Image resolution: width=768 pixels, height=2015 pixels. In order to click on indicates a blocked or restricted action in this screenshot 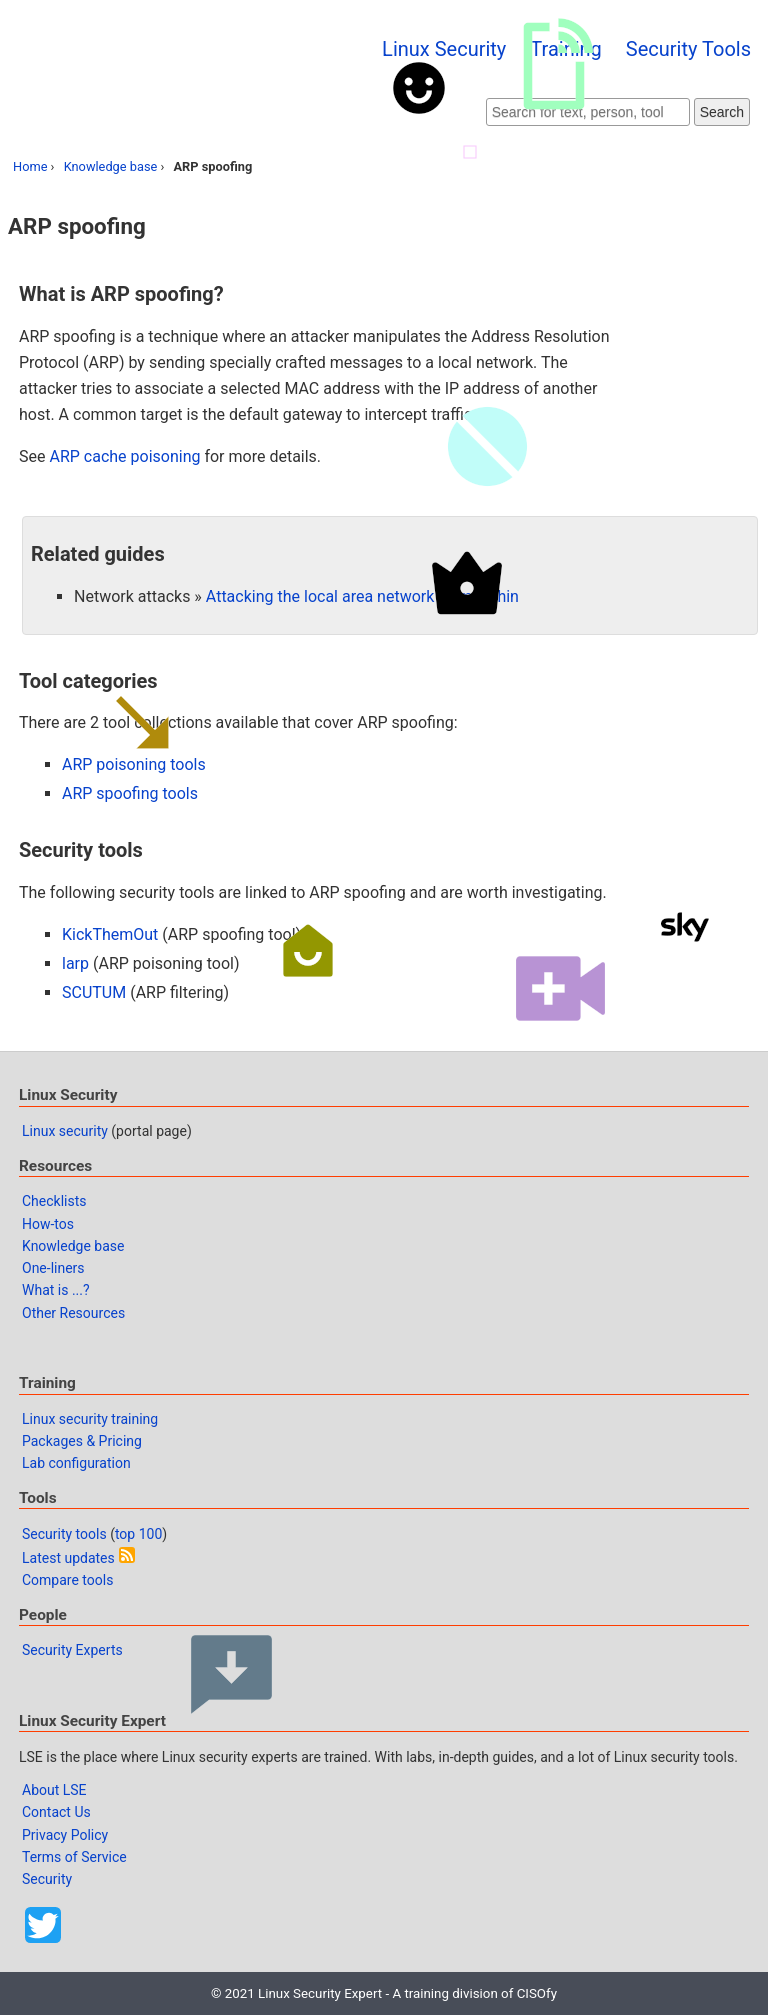, I will do `click(487, 446)`.